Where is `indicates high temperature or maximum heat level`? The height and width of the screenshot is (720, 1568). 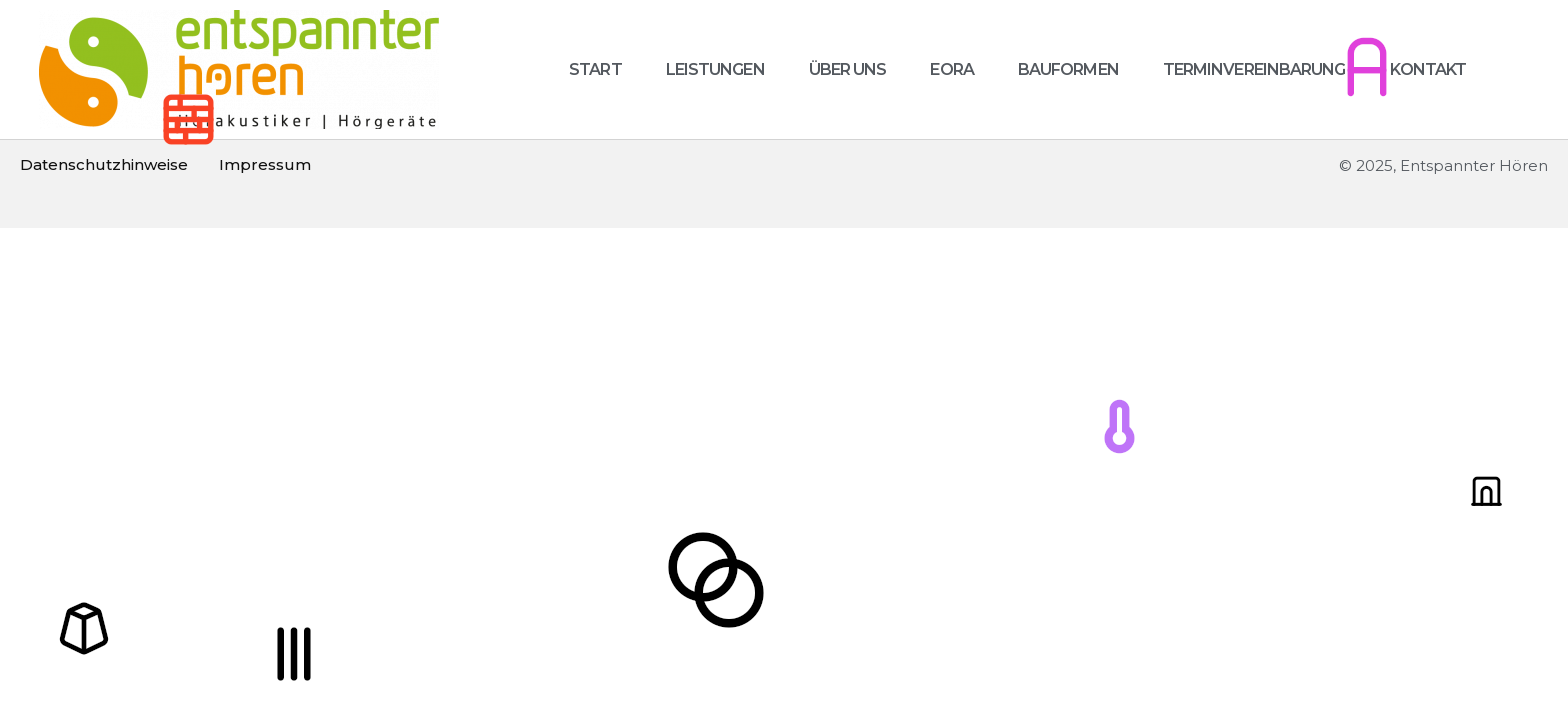
indicates high temperature or maximum heat level is located at coordinates (1119, 426).